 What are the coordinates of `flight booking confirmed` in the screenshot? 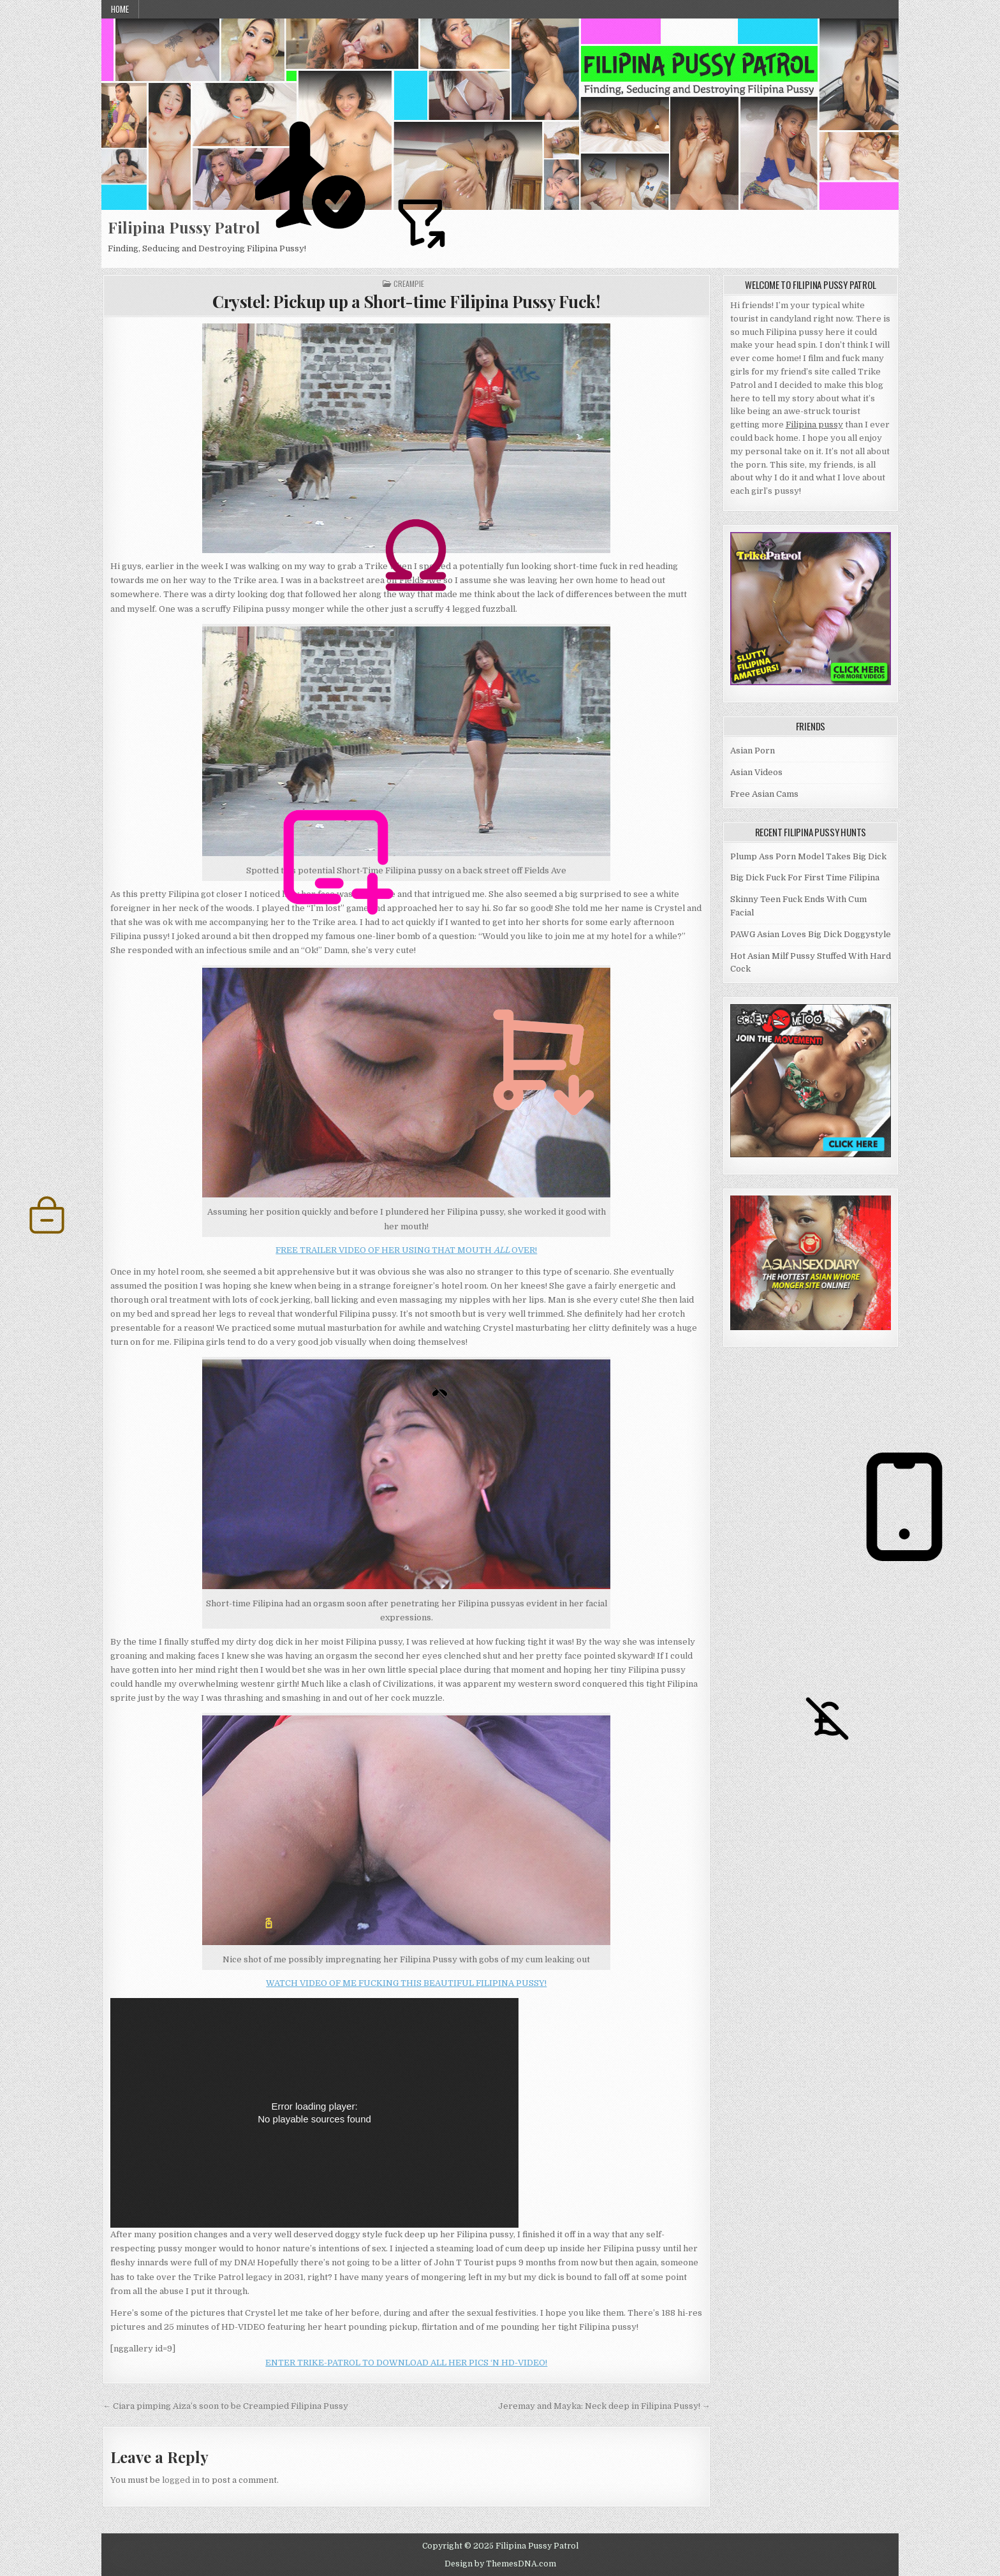 It's located at (305, 175).